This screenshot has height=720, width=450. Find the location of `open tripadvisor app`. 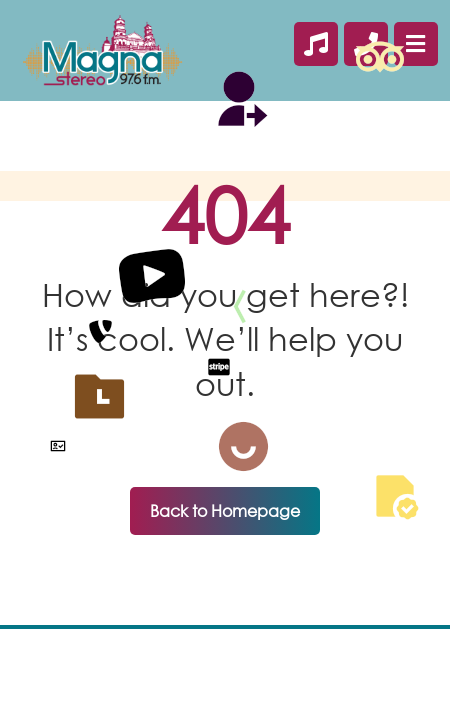

open tripadvisor app is located at coordinates (380, 57).